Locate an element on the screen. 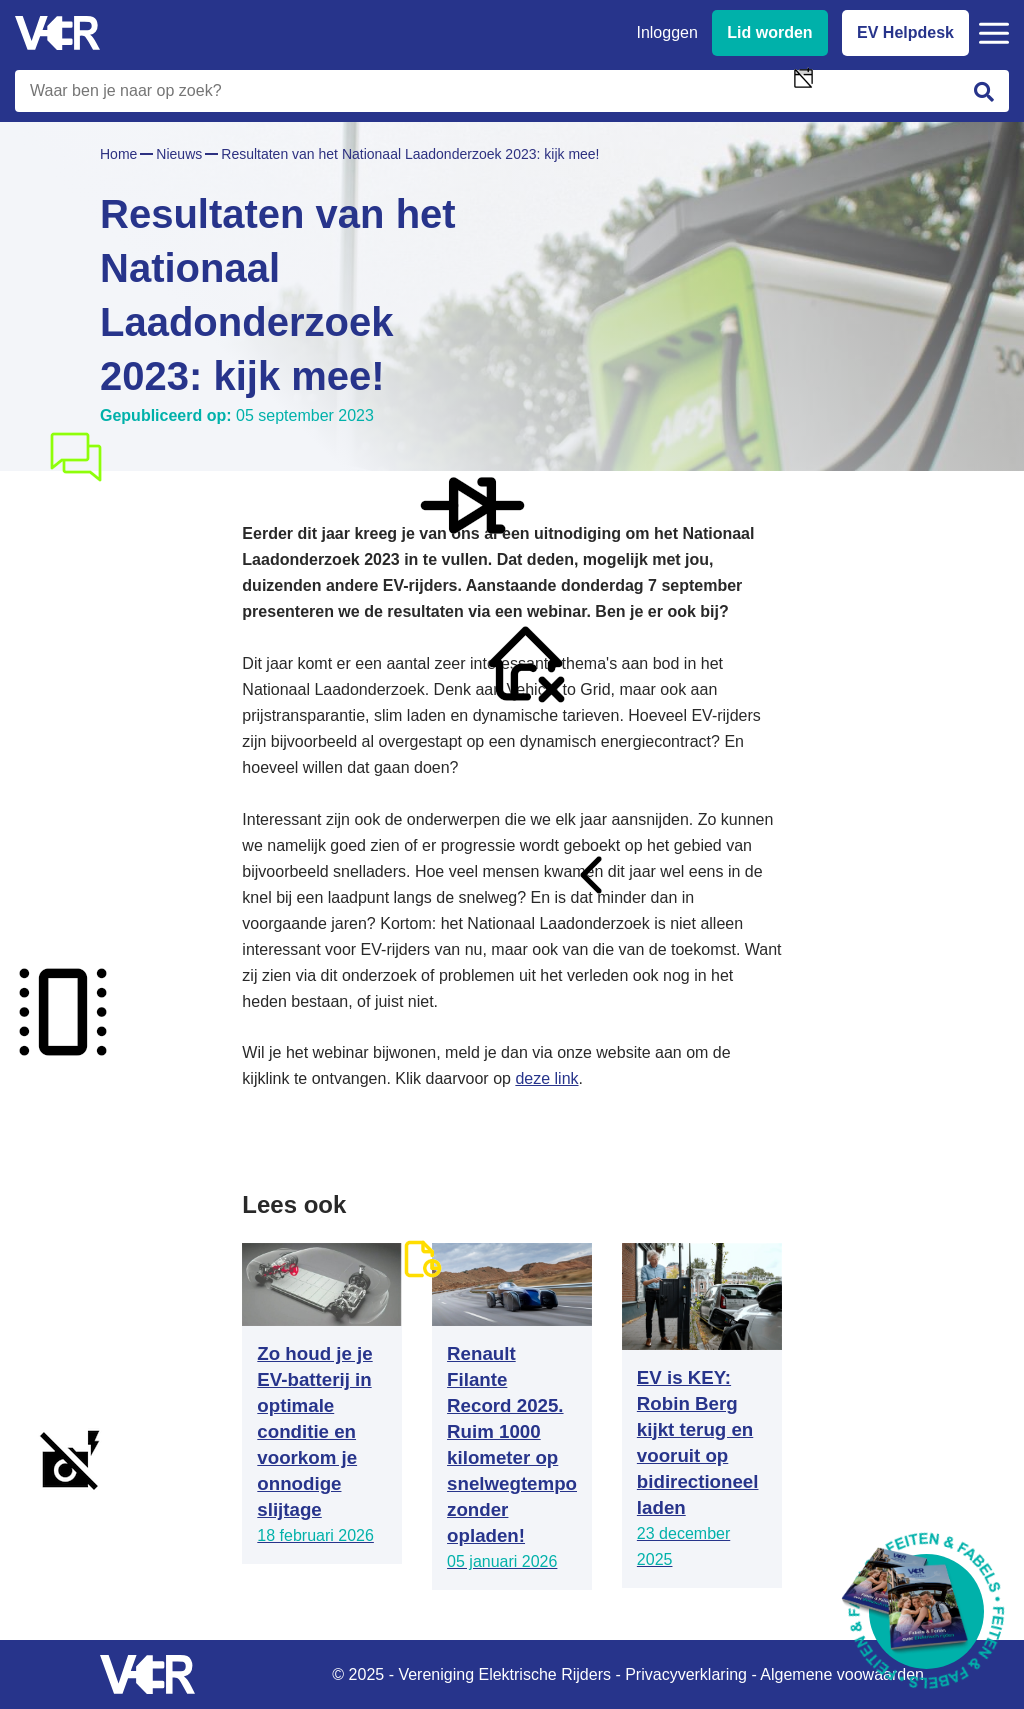 The width and height of the screenshot is (1024, 1709). open your conversations is located at coordinates (76, 456).